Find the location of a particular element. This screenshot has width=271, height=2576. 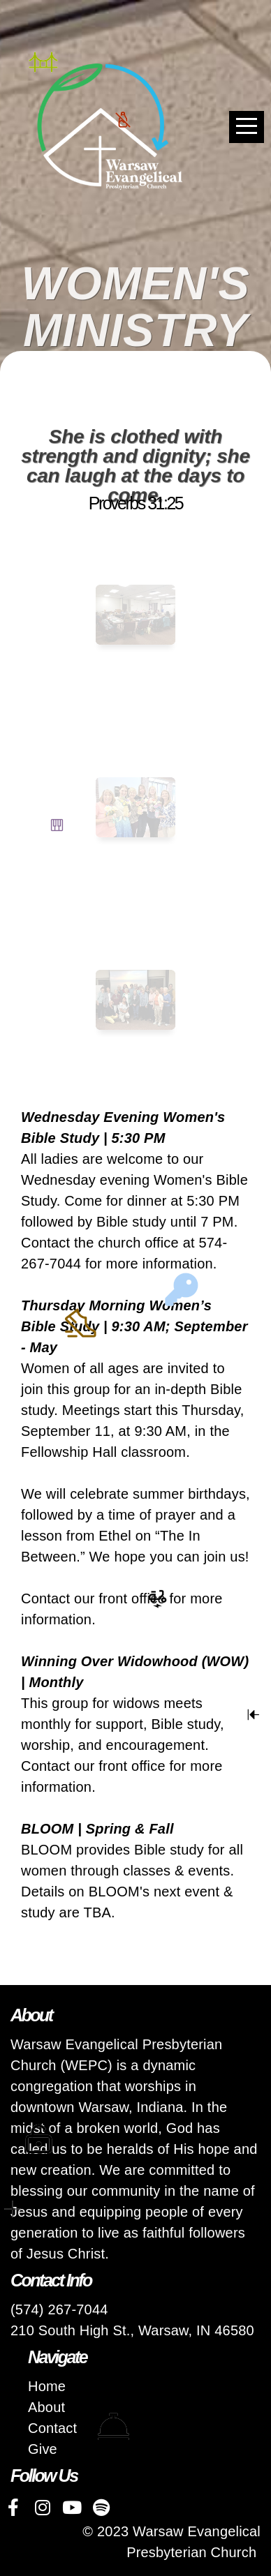

add a new item is located at coordinates (13, 2209).